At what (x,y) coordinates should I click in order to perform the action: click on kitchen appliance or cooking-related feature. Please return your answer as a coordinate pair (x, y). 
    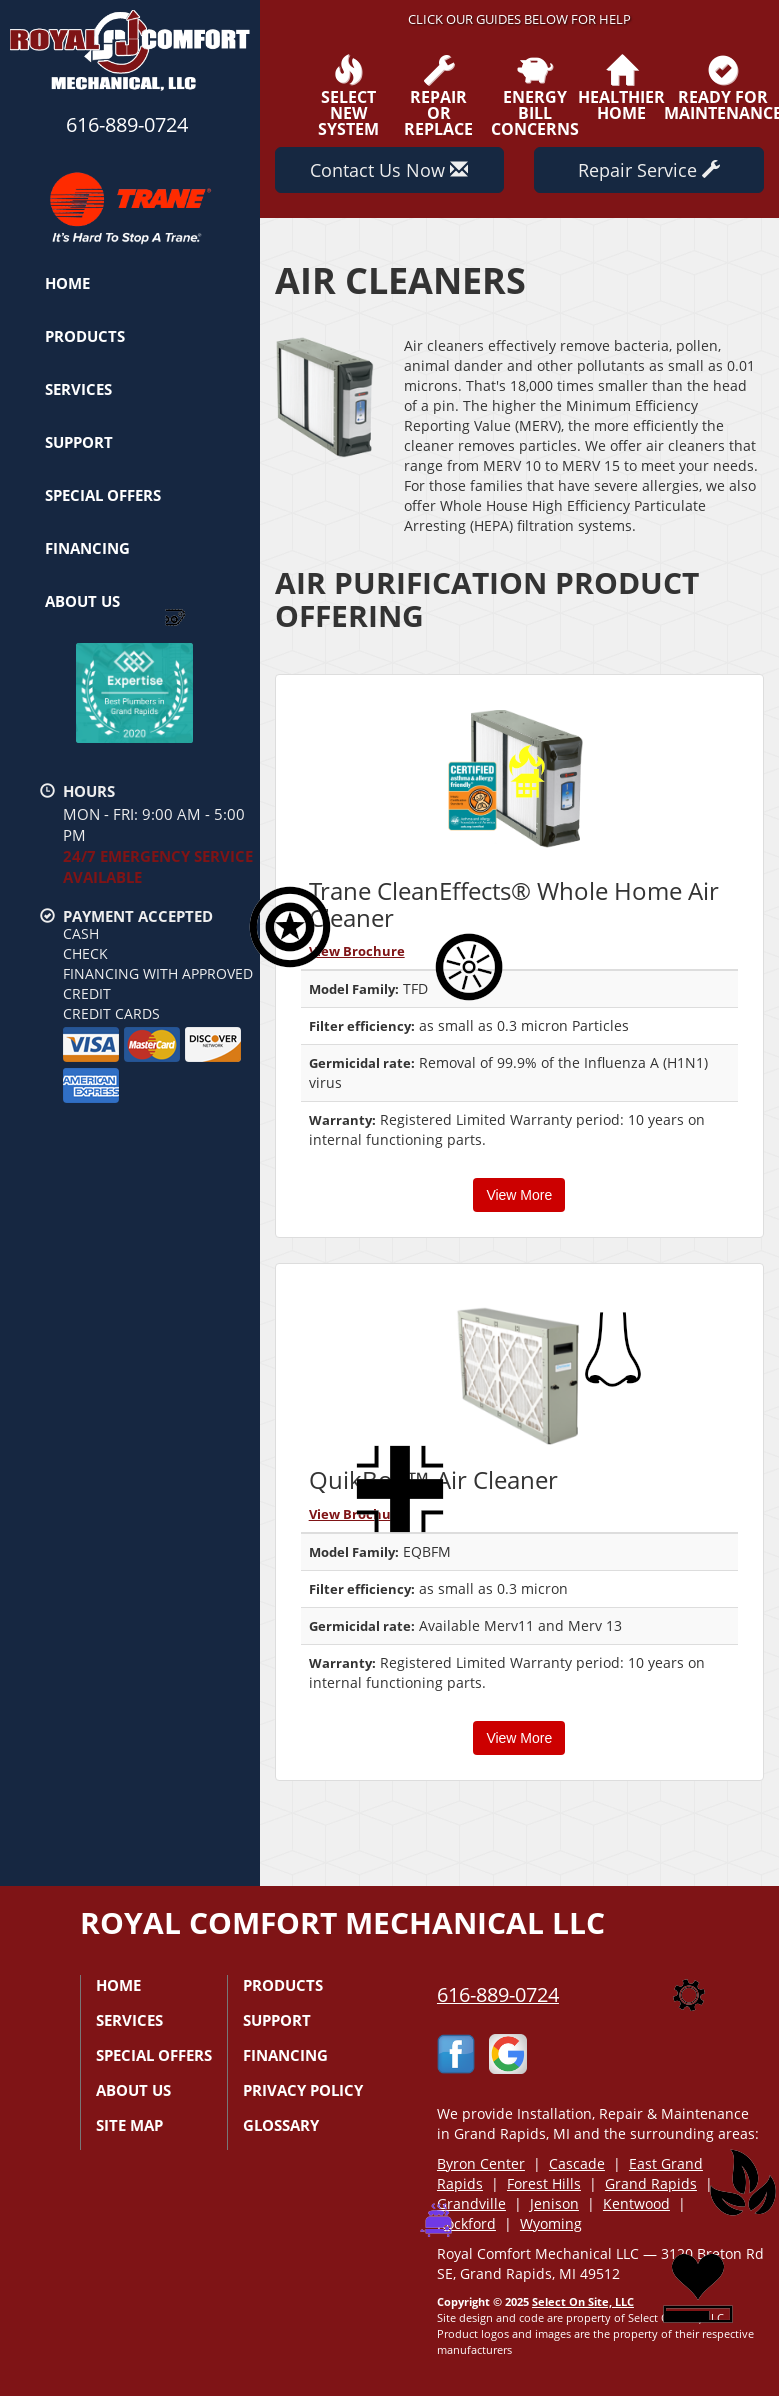
    Looking at the image, I should click on (436, 2220).